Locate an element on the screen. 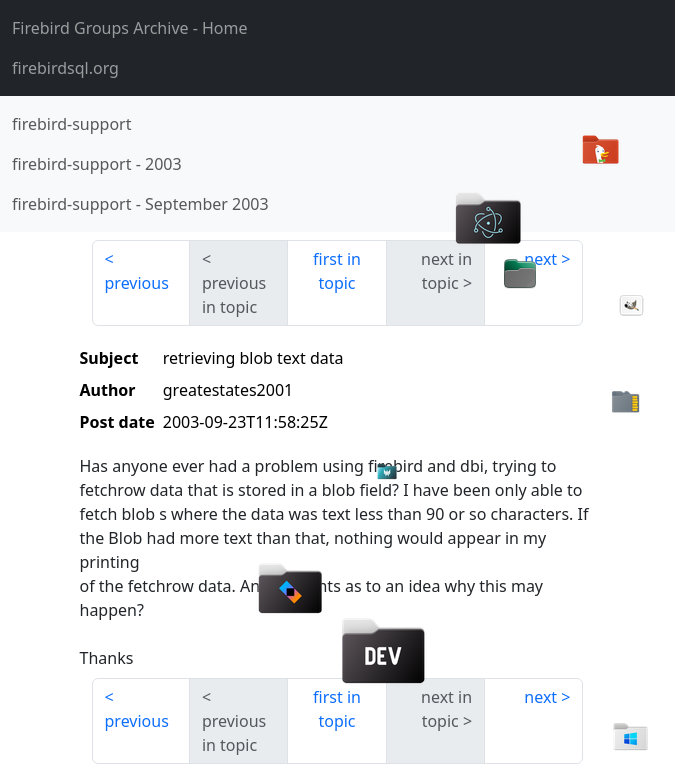 This screenshot has width=675, height=780. open a GIMP project file is located at coordinates (631, 304).